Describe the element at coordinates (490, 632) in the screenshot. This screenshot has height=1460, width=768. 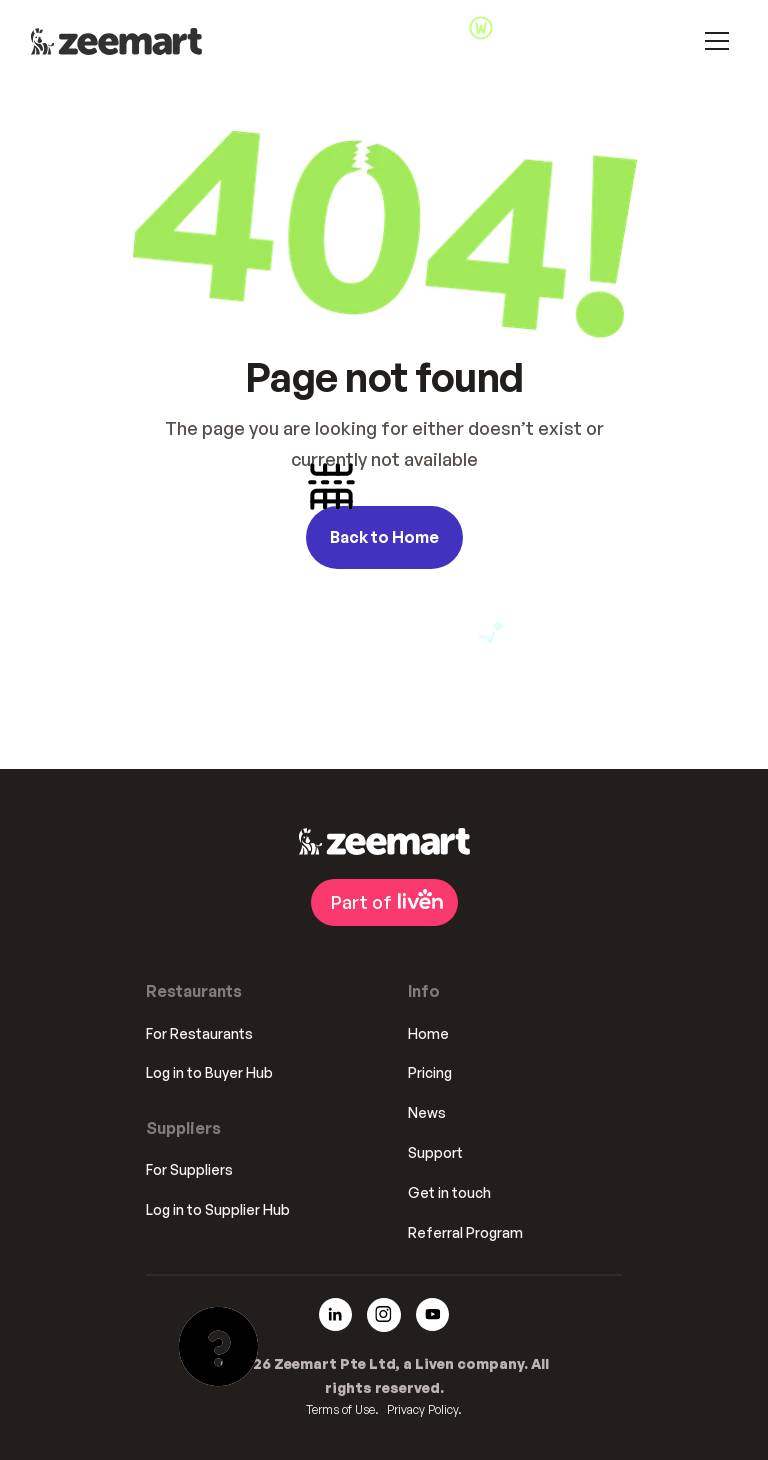
I see `bounce or redirect content to the right` at that location.